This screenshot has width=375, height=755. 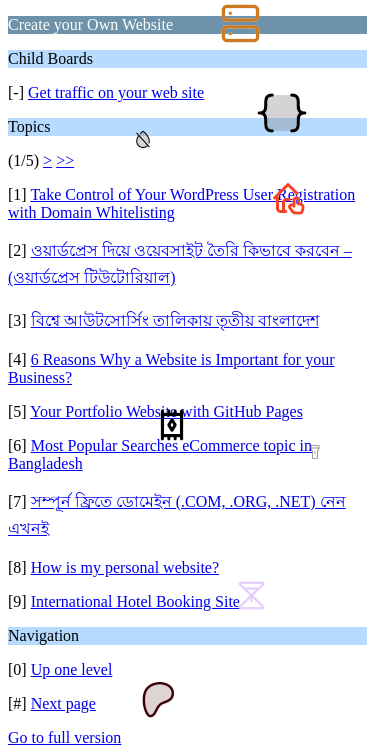 What do you see at coordinates (282, 113) in the screenshot?
I see `access code or developer settings` at bounding box center [282, 113].